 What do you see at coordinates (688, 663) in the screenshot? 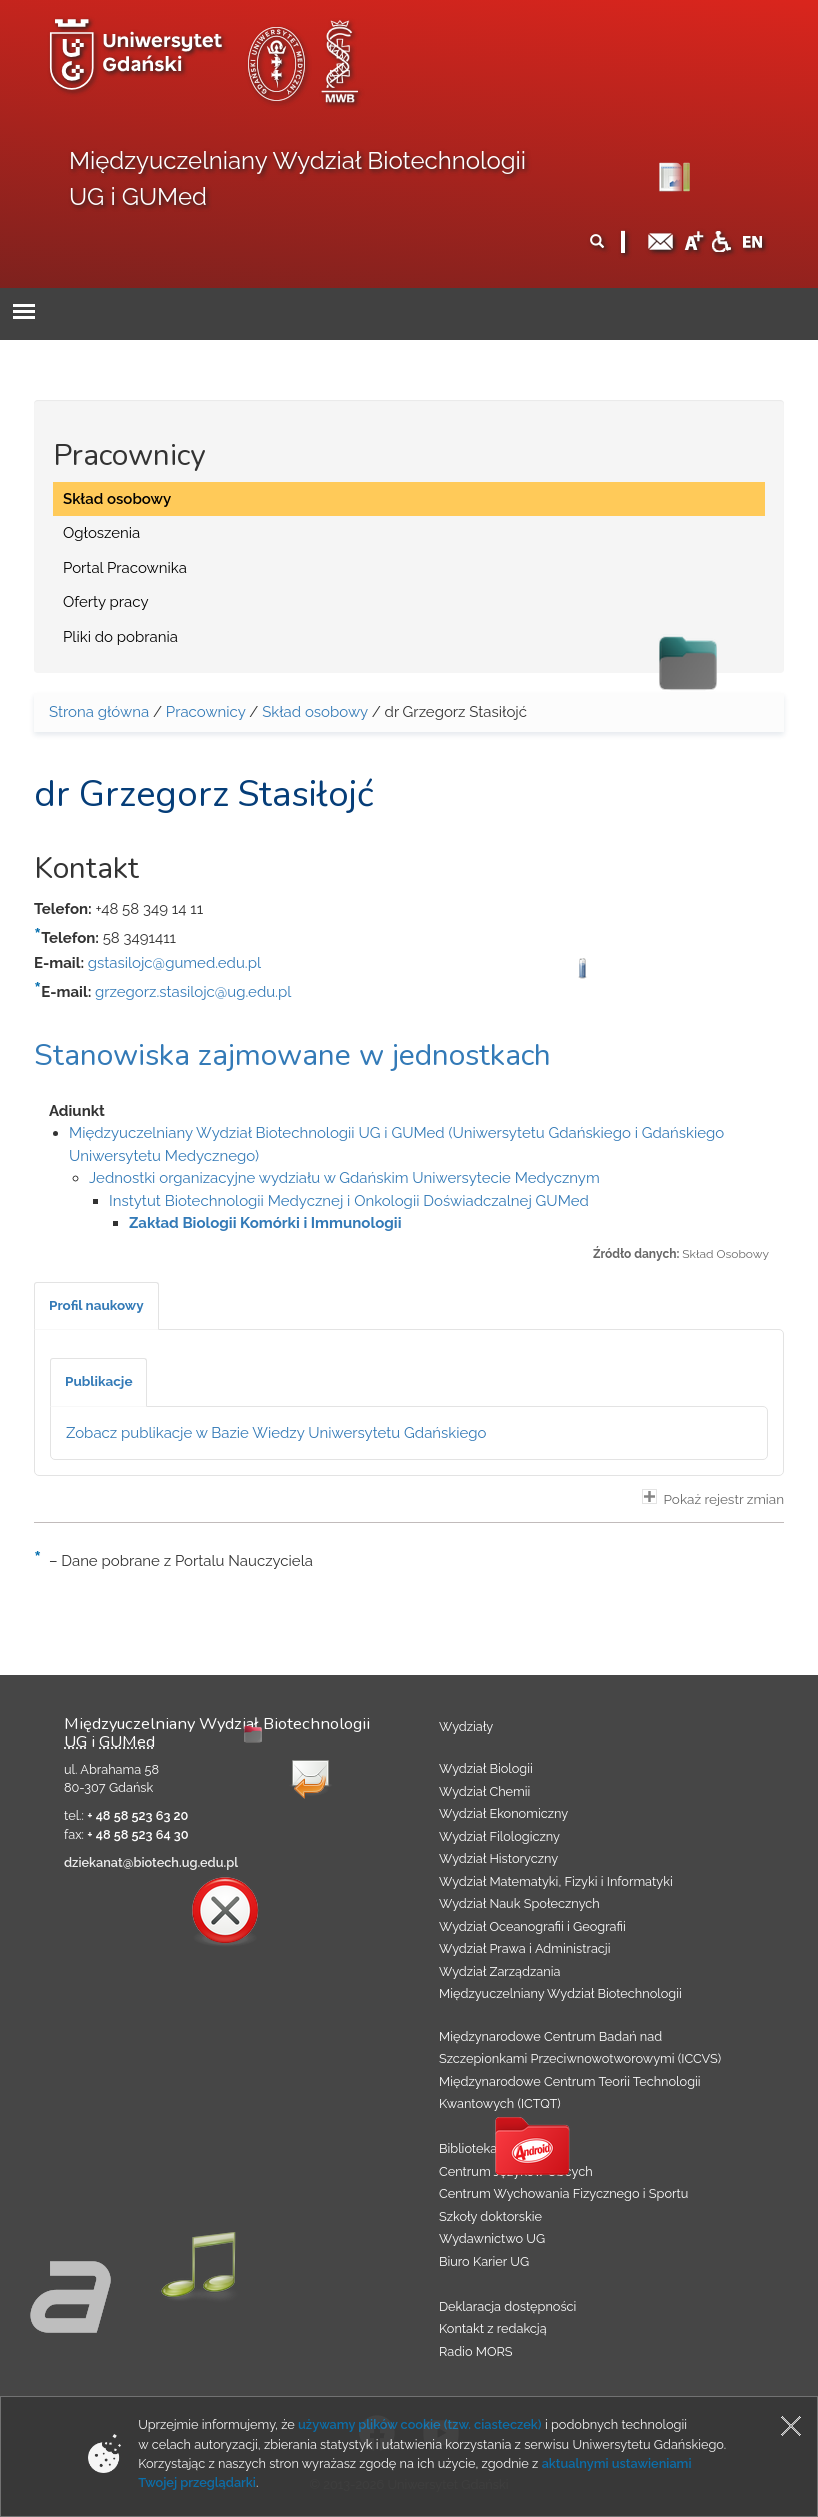
I see `open folder containing files` at bounding box center [688, 663].